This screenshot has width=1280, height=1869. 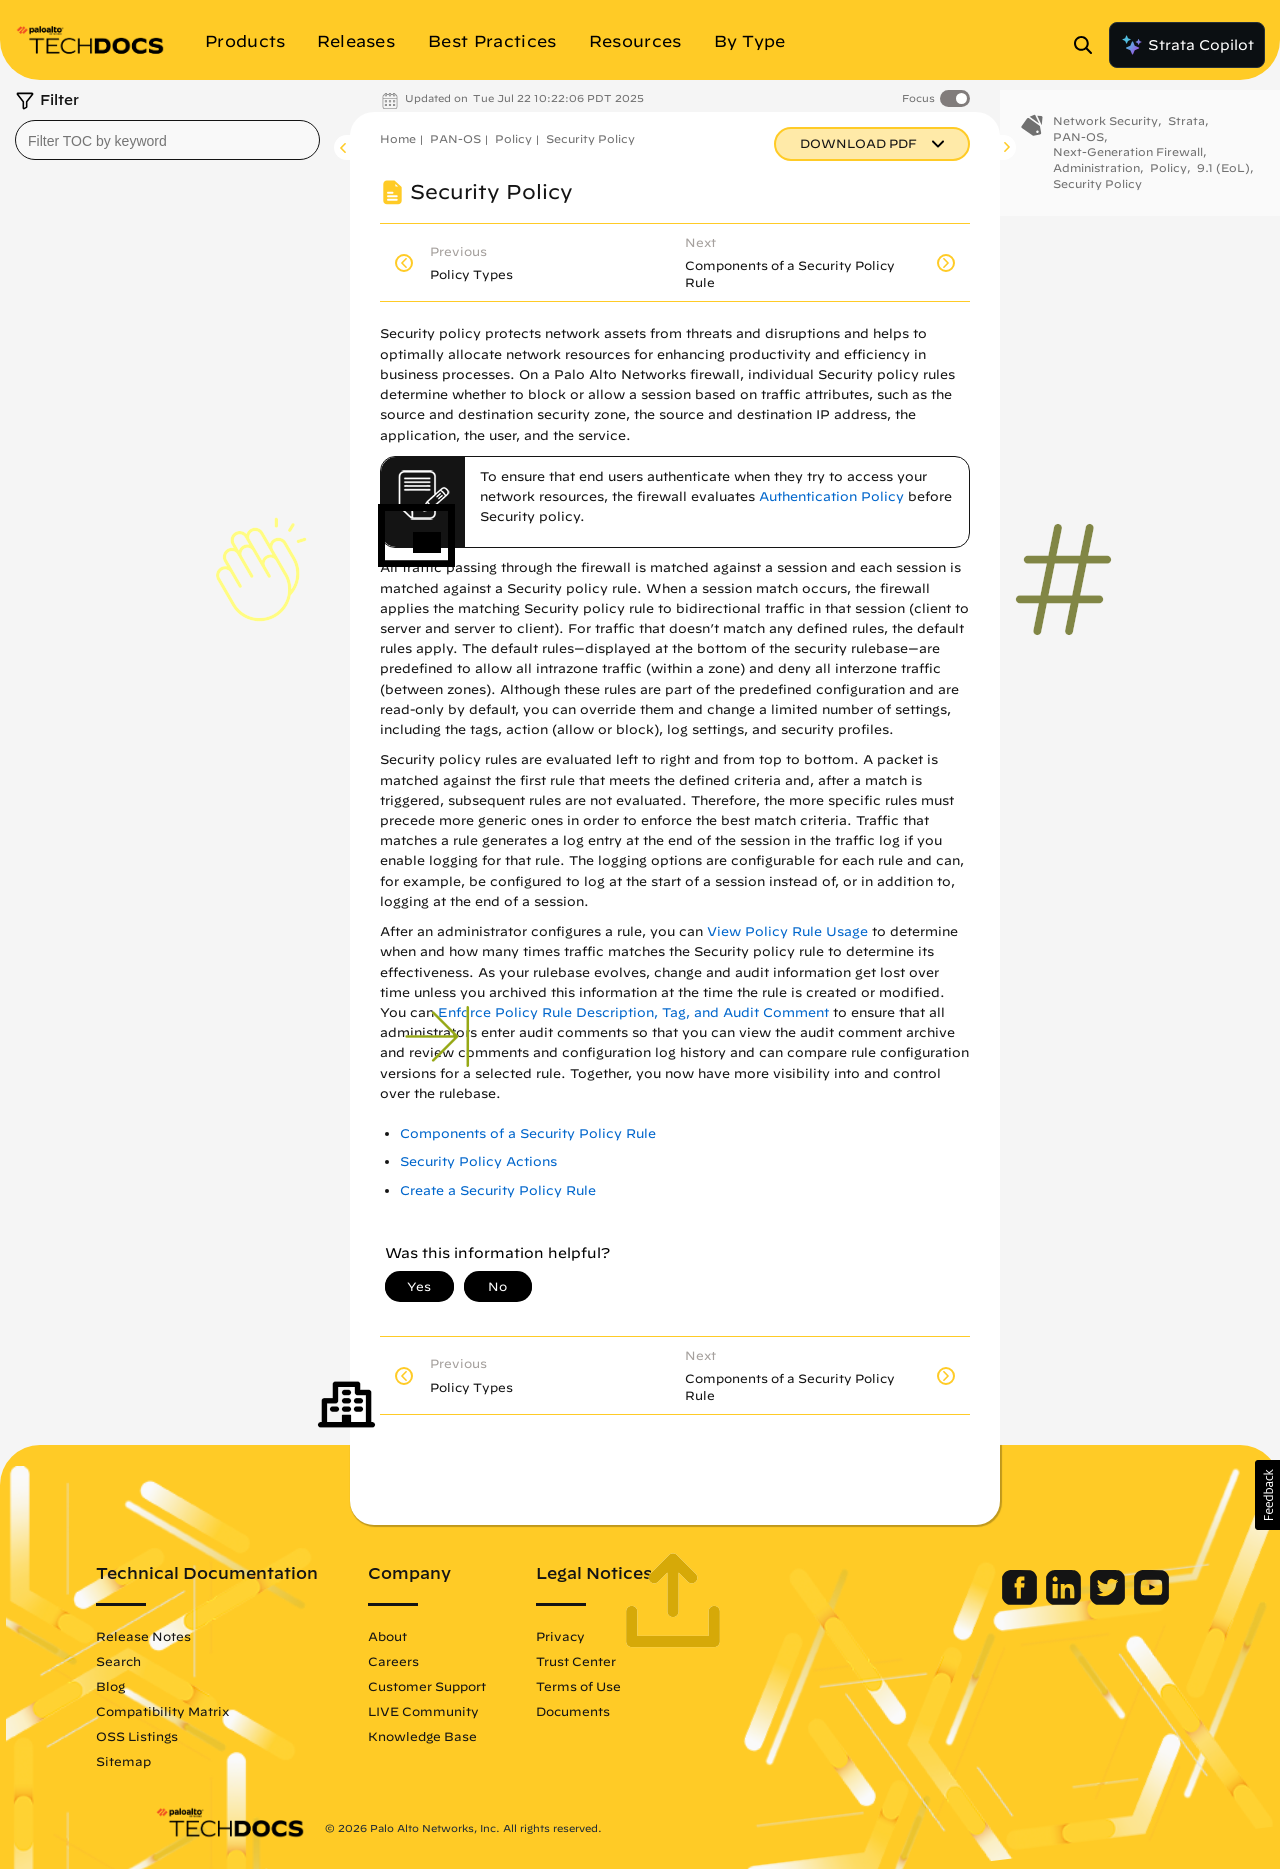 I want to click on upload a file or document, so click(x=673, y=1604).